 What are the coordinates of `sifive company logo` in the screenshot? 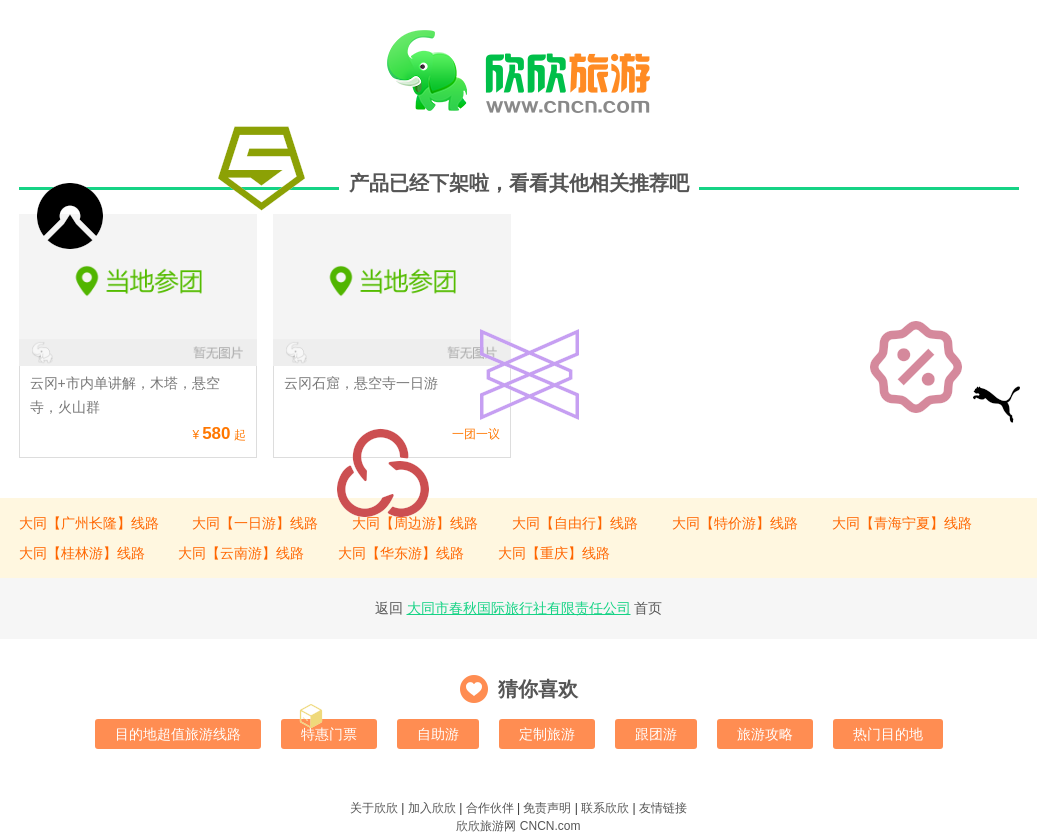 It's located at (261, 168).